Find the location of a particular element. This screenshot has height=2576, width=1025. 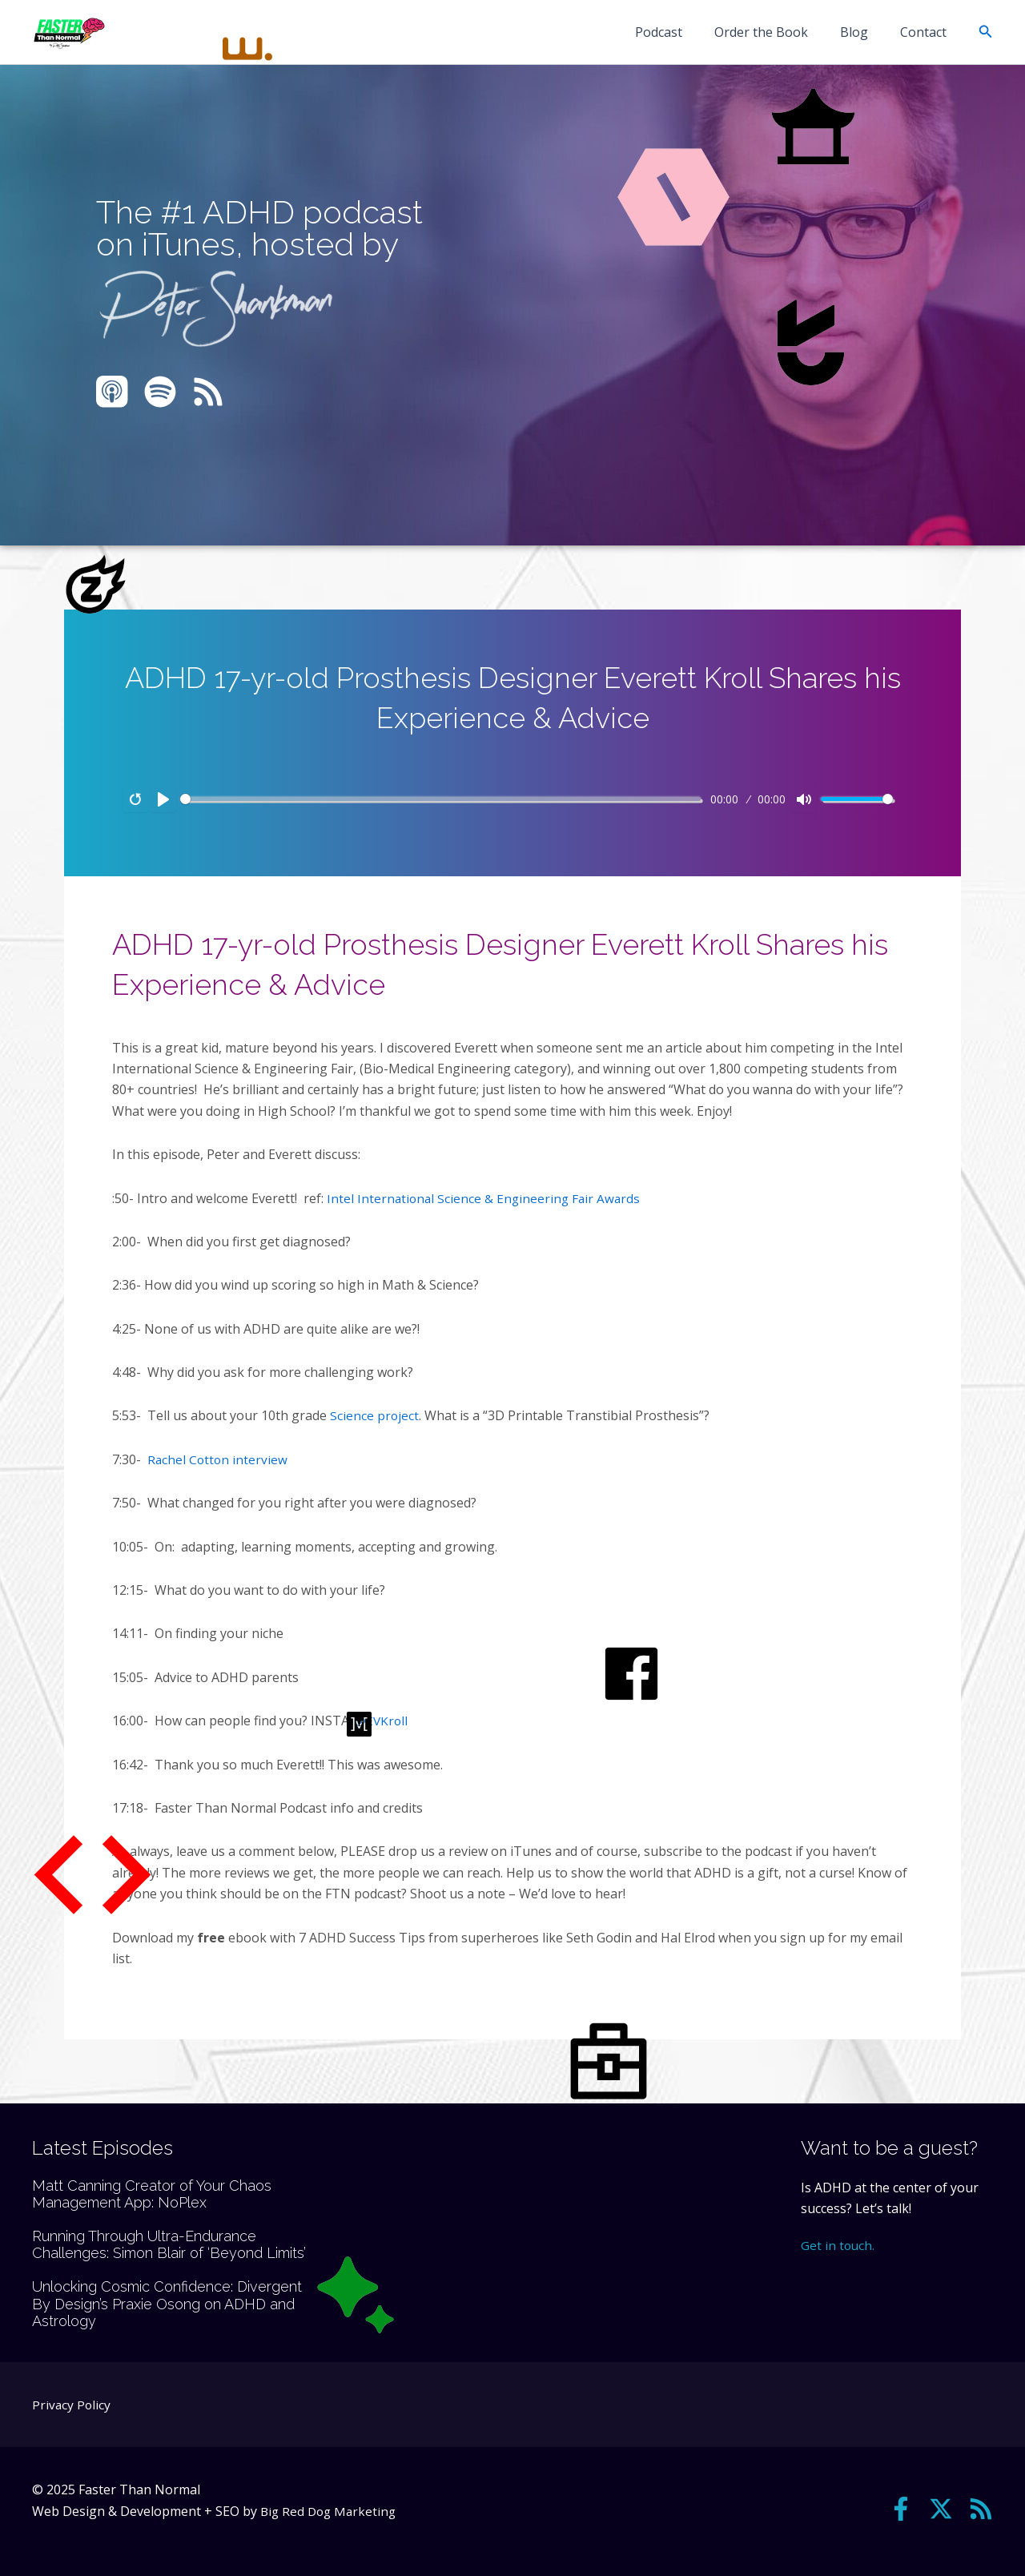

wagmi cryptocurrency/web3 library logo is located at coordinates (247, 49).